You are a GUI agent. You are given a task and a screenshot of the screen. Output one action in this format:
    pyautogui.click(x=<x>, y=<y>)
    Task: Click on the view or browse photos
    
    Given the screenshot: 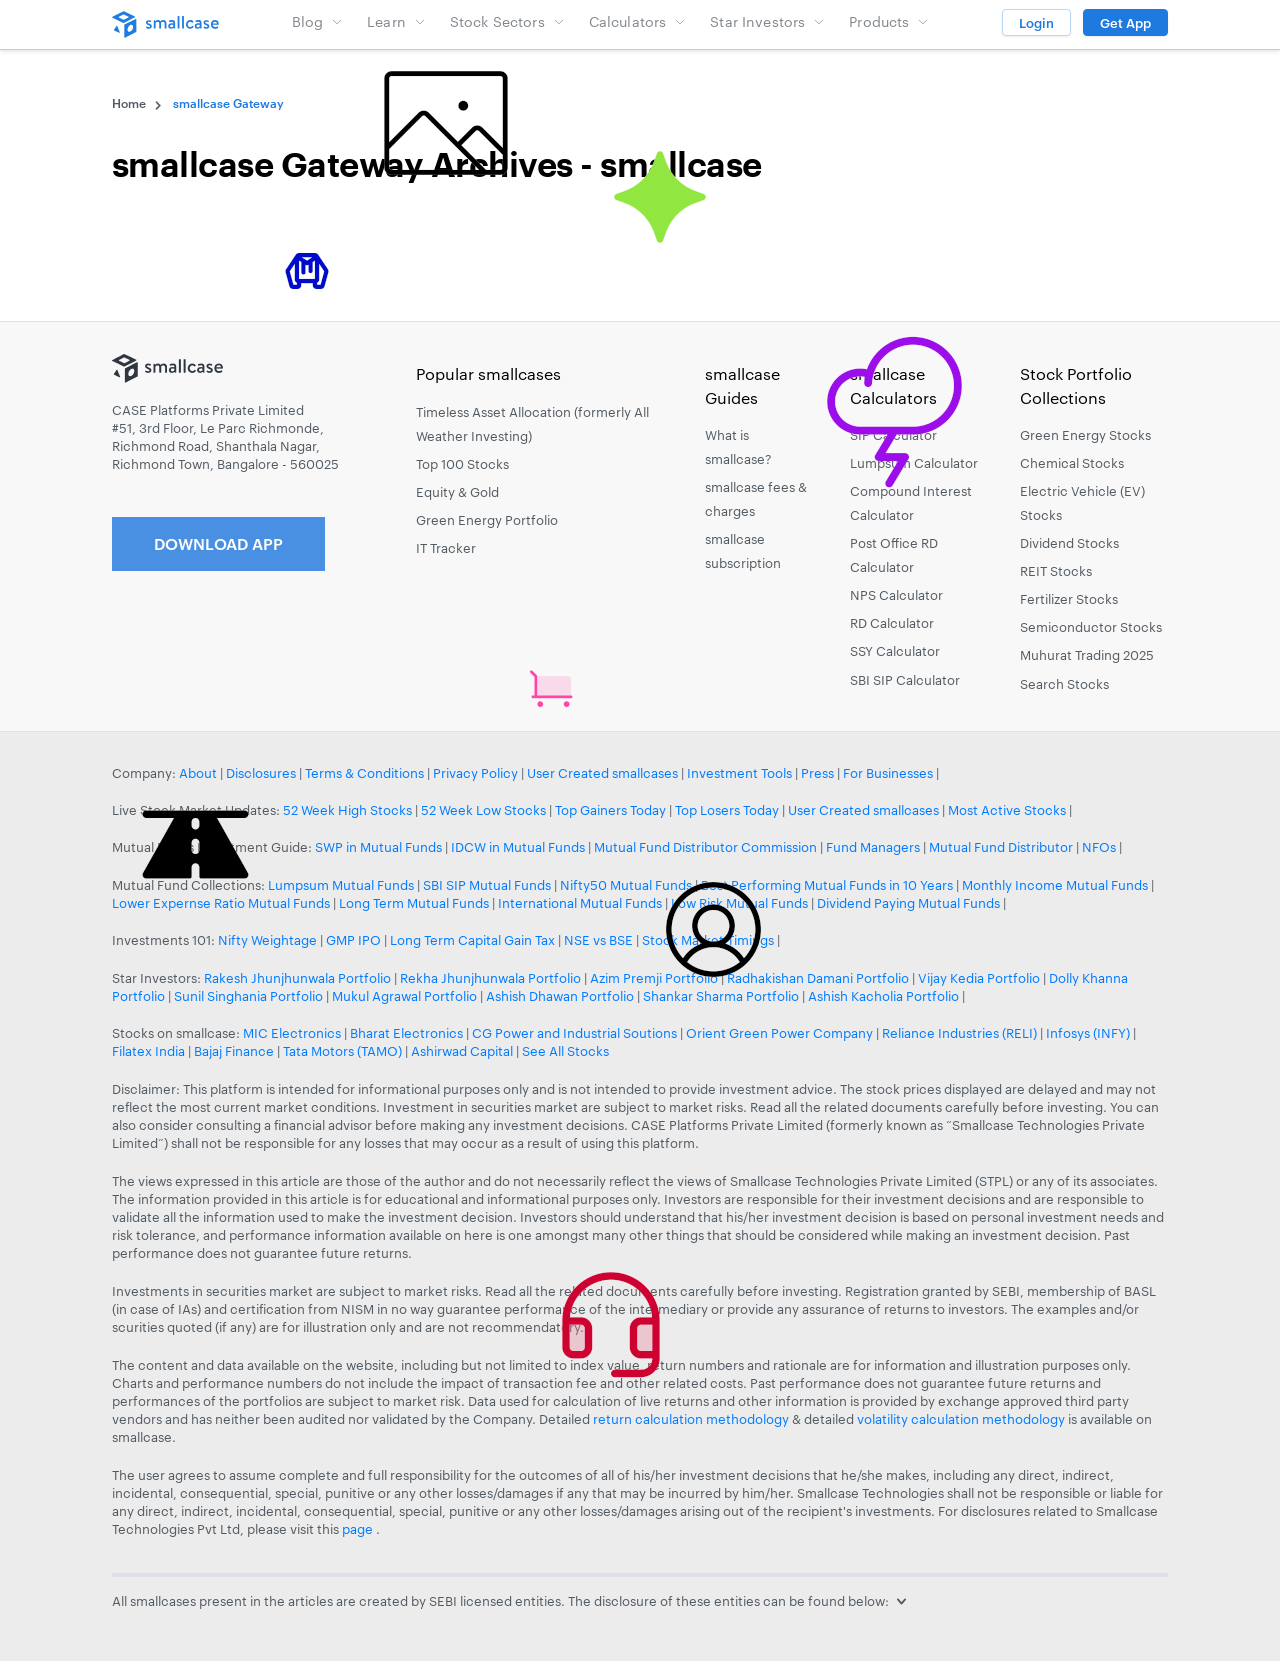 What is the action you would take?
    pyautogui.click(x=446, y=123)
    